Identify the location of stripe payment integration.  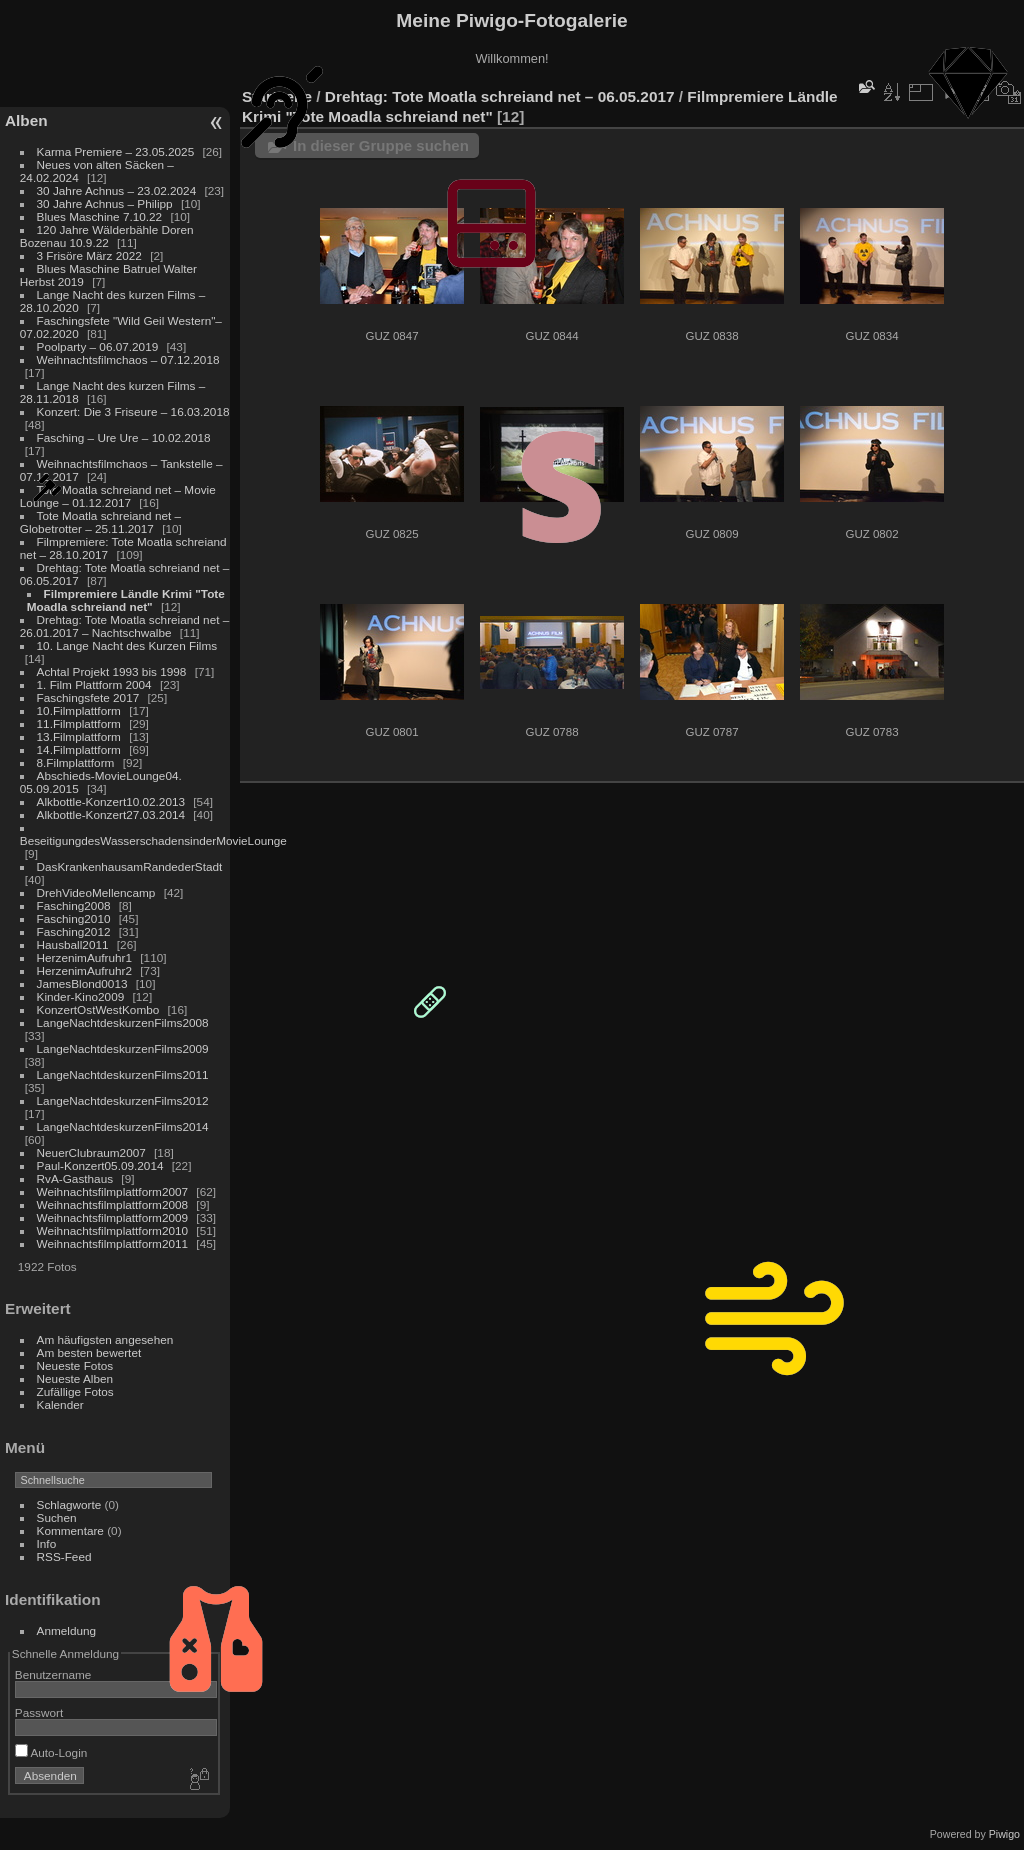
(561, 487).